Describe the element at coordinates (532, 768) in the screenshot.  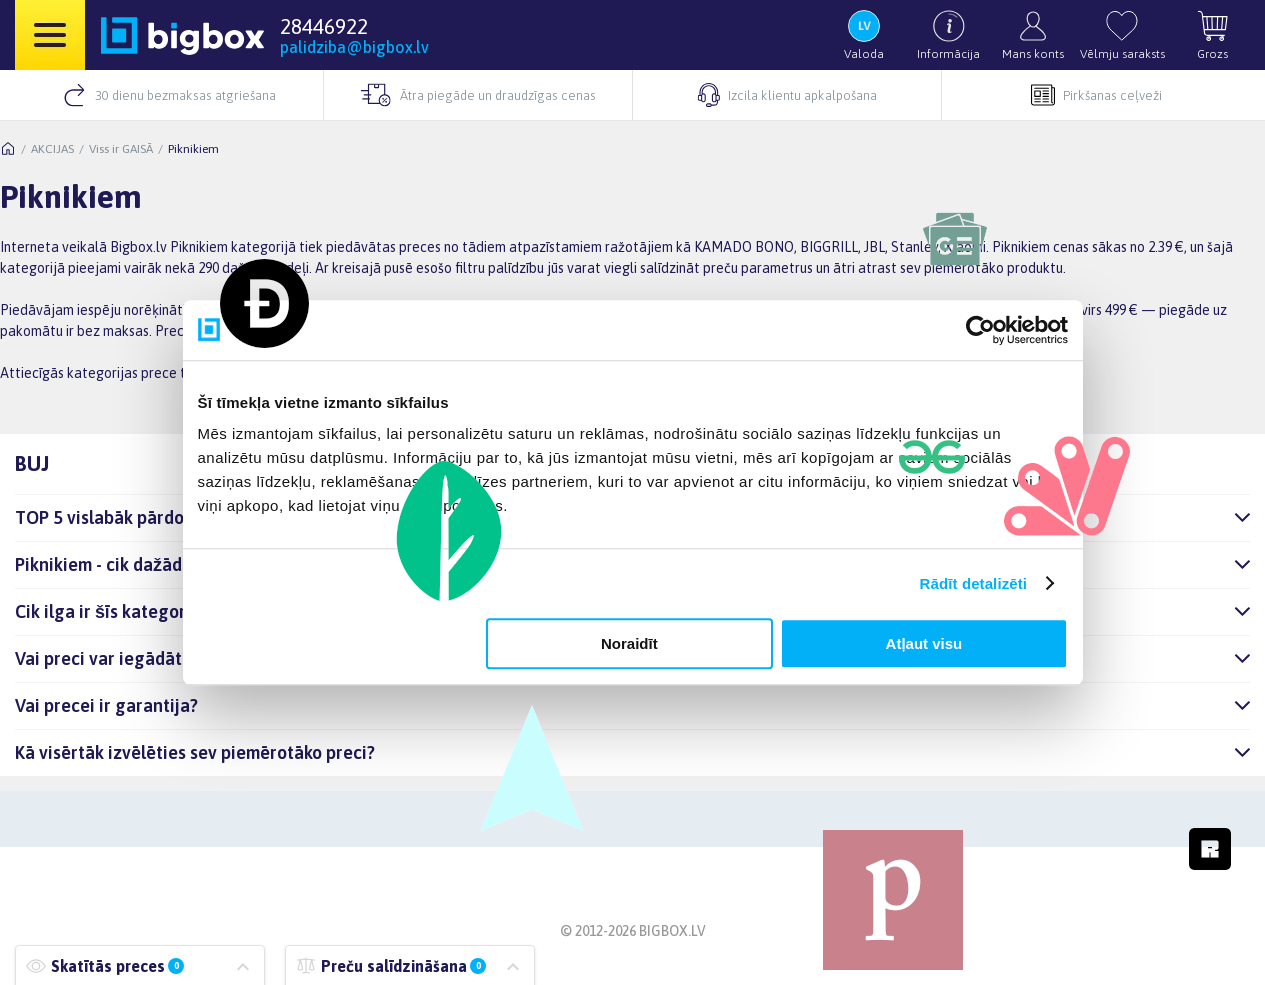
I see `radar app logo` at that location.